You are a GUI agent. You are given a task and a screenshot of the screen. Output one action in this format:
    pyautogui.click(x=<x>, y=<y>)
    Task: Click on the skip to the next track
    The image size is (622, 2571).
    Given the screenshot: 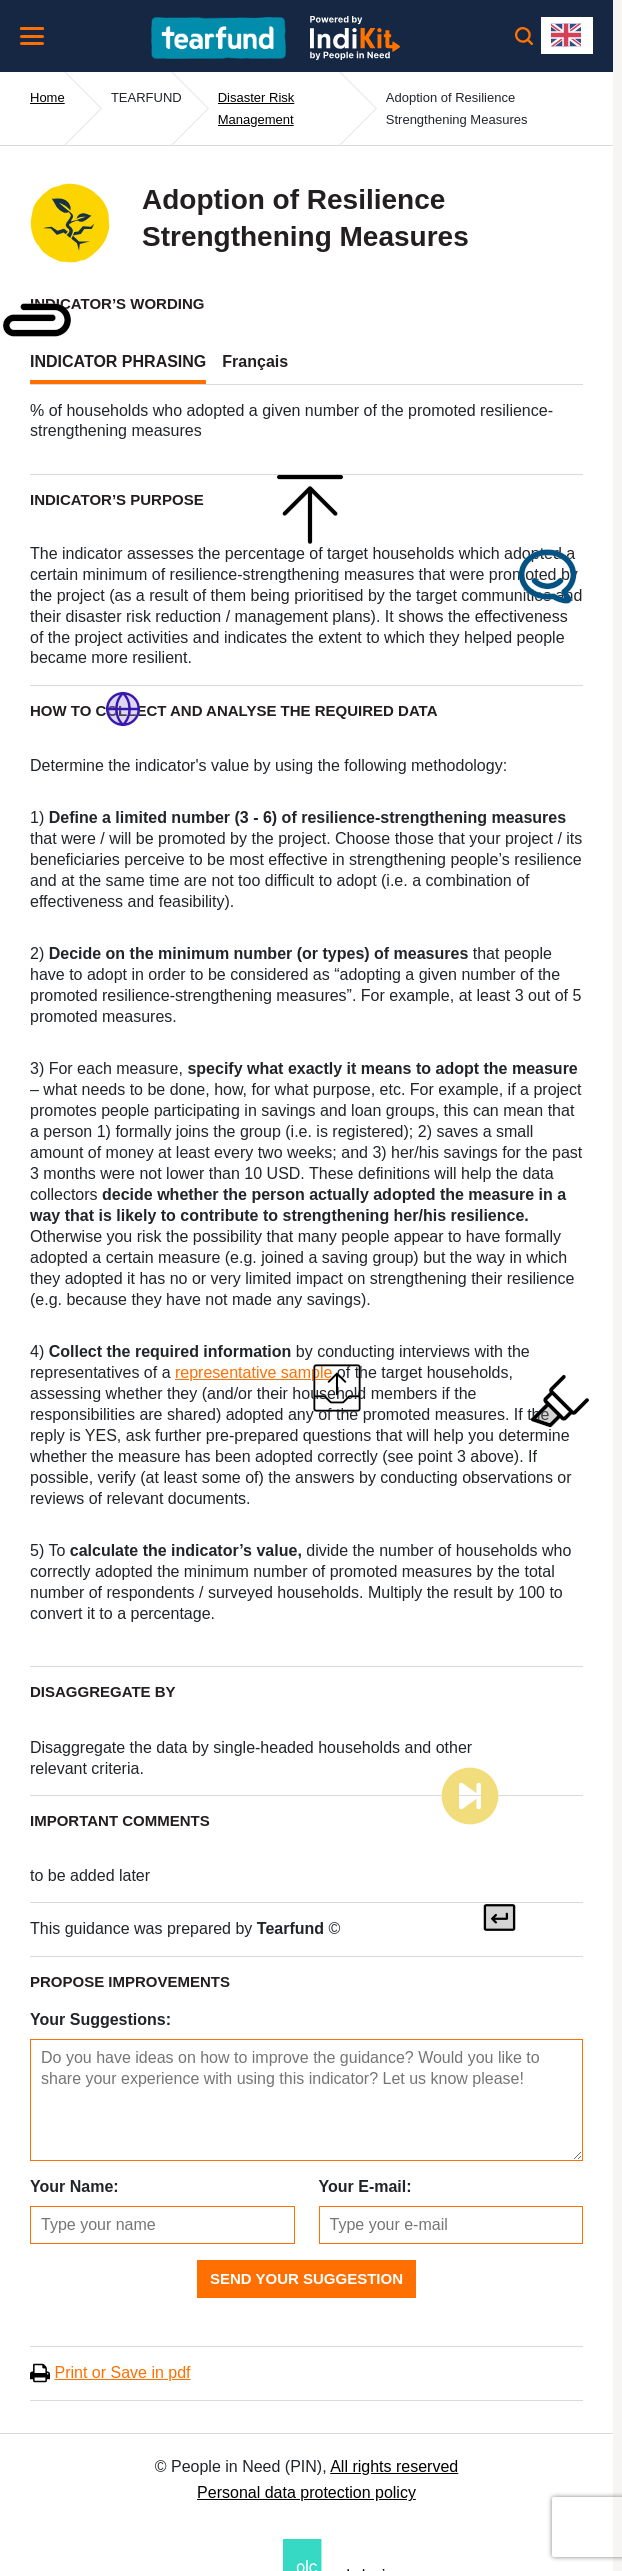 What is the action you would take?
    pyautogui.click(x=470, y=1796)
    